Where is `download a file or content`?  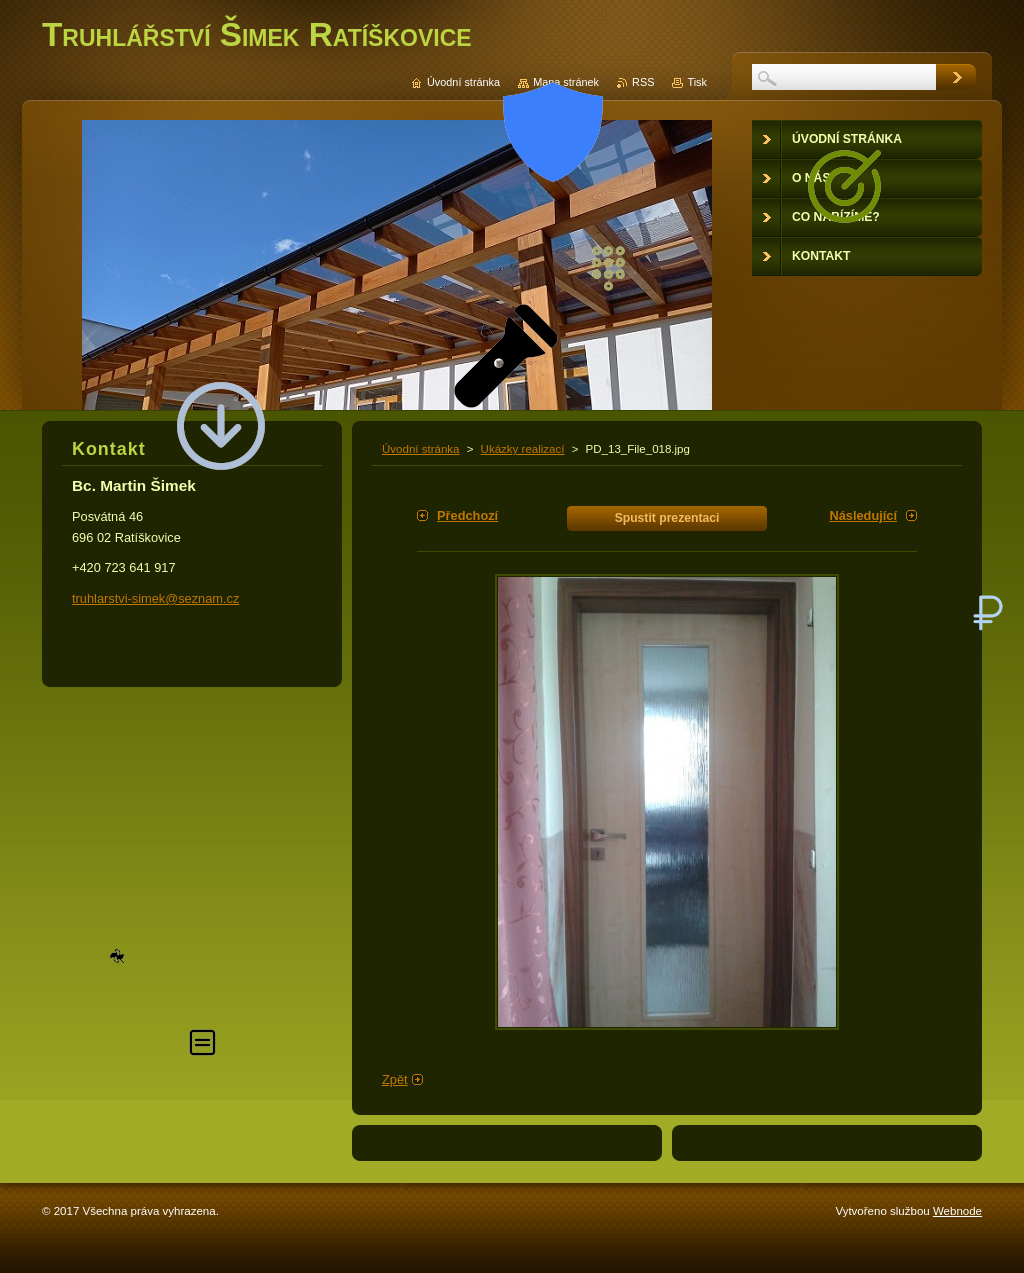 download a file or content is located at coordinates (221, 426).